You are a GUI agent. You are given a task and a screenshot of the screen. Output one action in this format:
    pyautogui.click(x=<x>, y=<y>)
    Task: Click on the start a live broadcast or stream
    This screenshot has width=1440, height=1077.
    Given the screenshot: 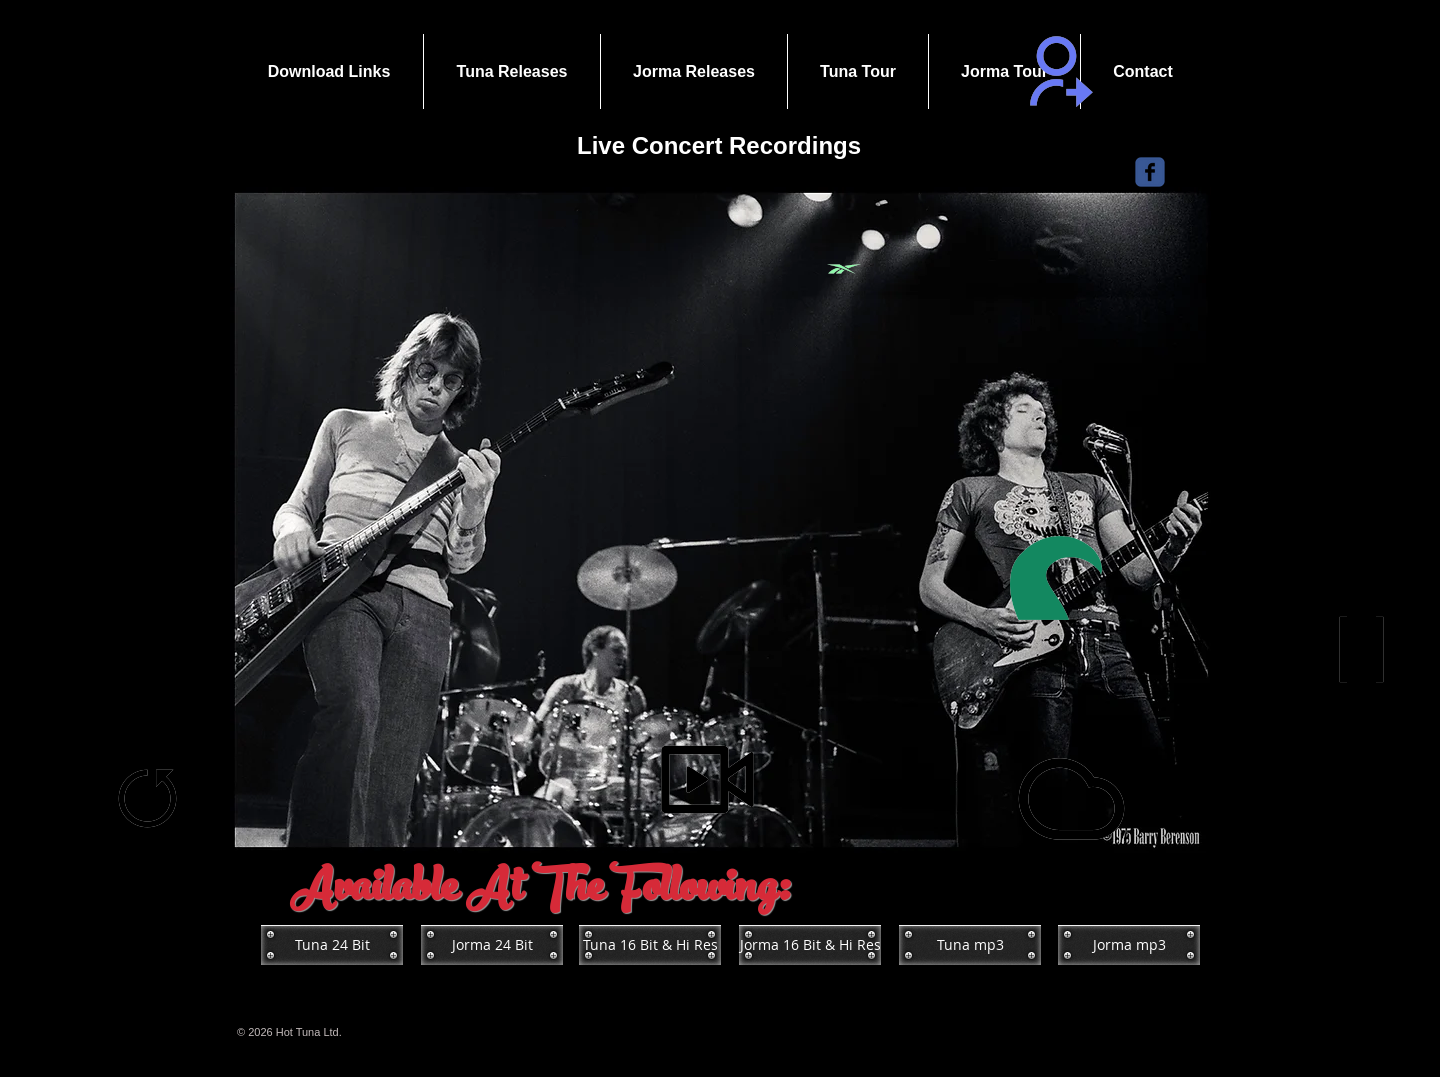 What is the action you would take?
    pyautogui.click(x=707, y=779)
    